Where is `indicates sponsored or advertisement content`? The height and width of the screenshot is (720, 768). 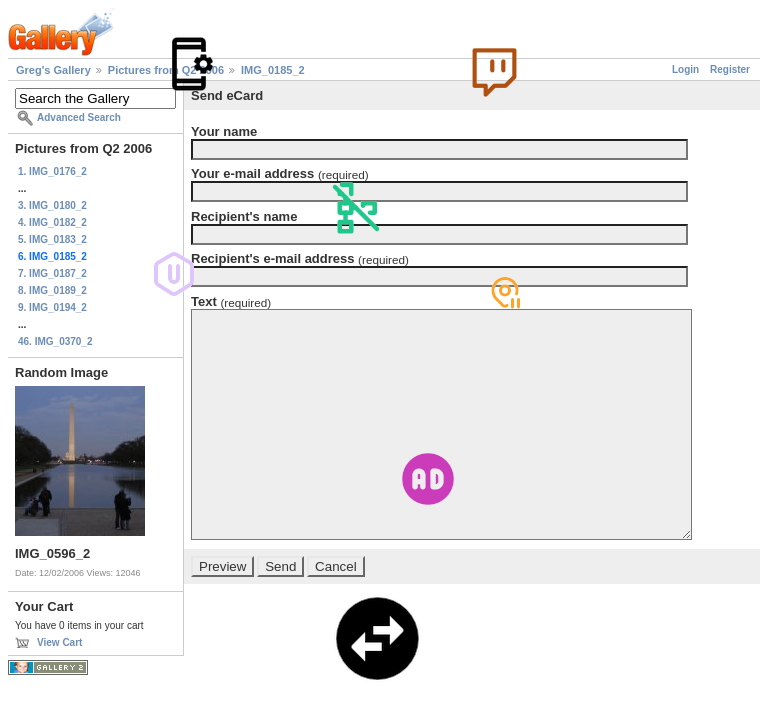
indicates sponsored or advertisement content is located at coordinates (428, 479).